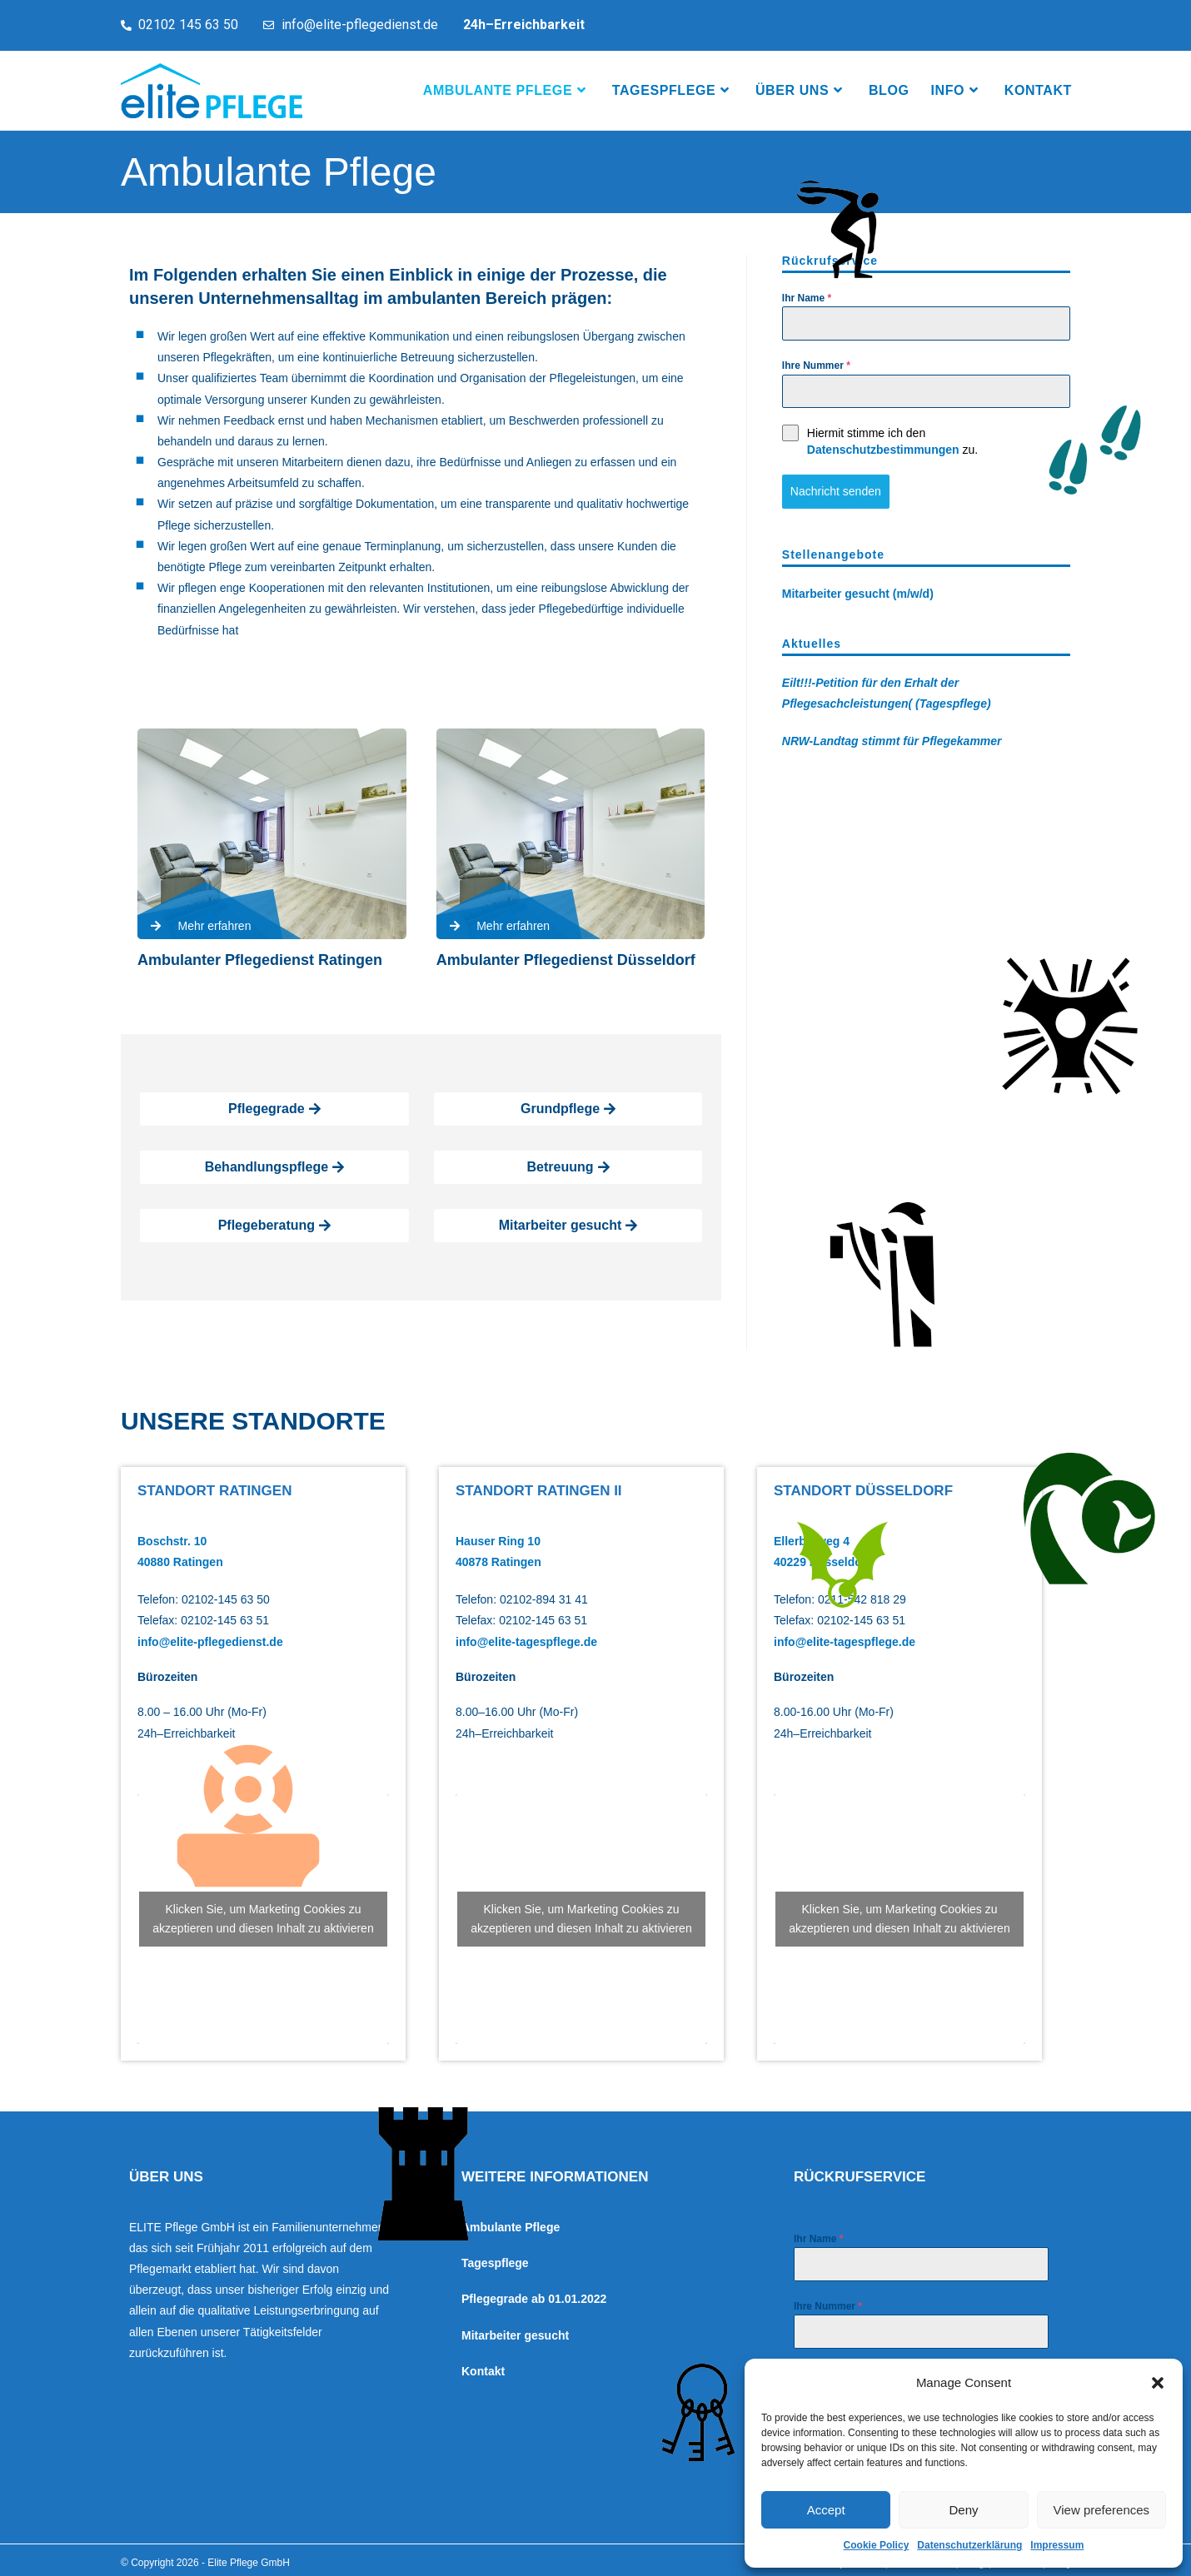 The height and width of the screenshot is (2576, 1191). What do you see at coordinates (837, 229) in the screenshot?
I see `access discus throw or athletics events` at bounding box center [837, 229].